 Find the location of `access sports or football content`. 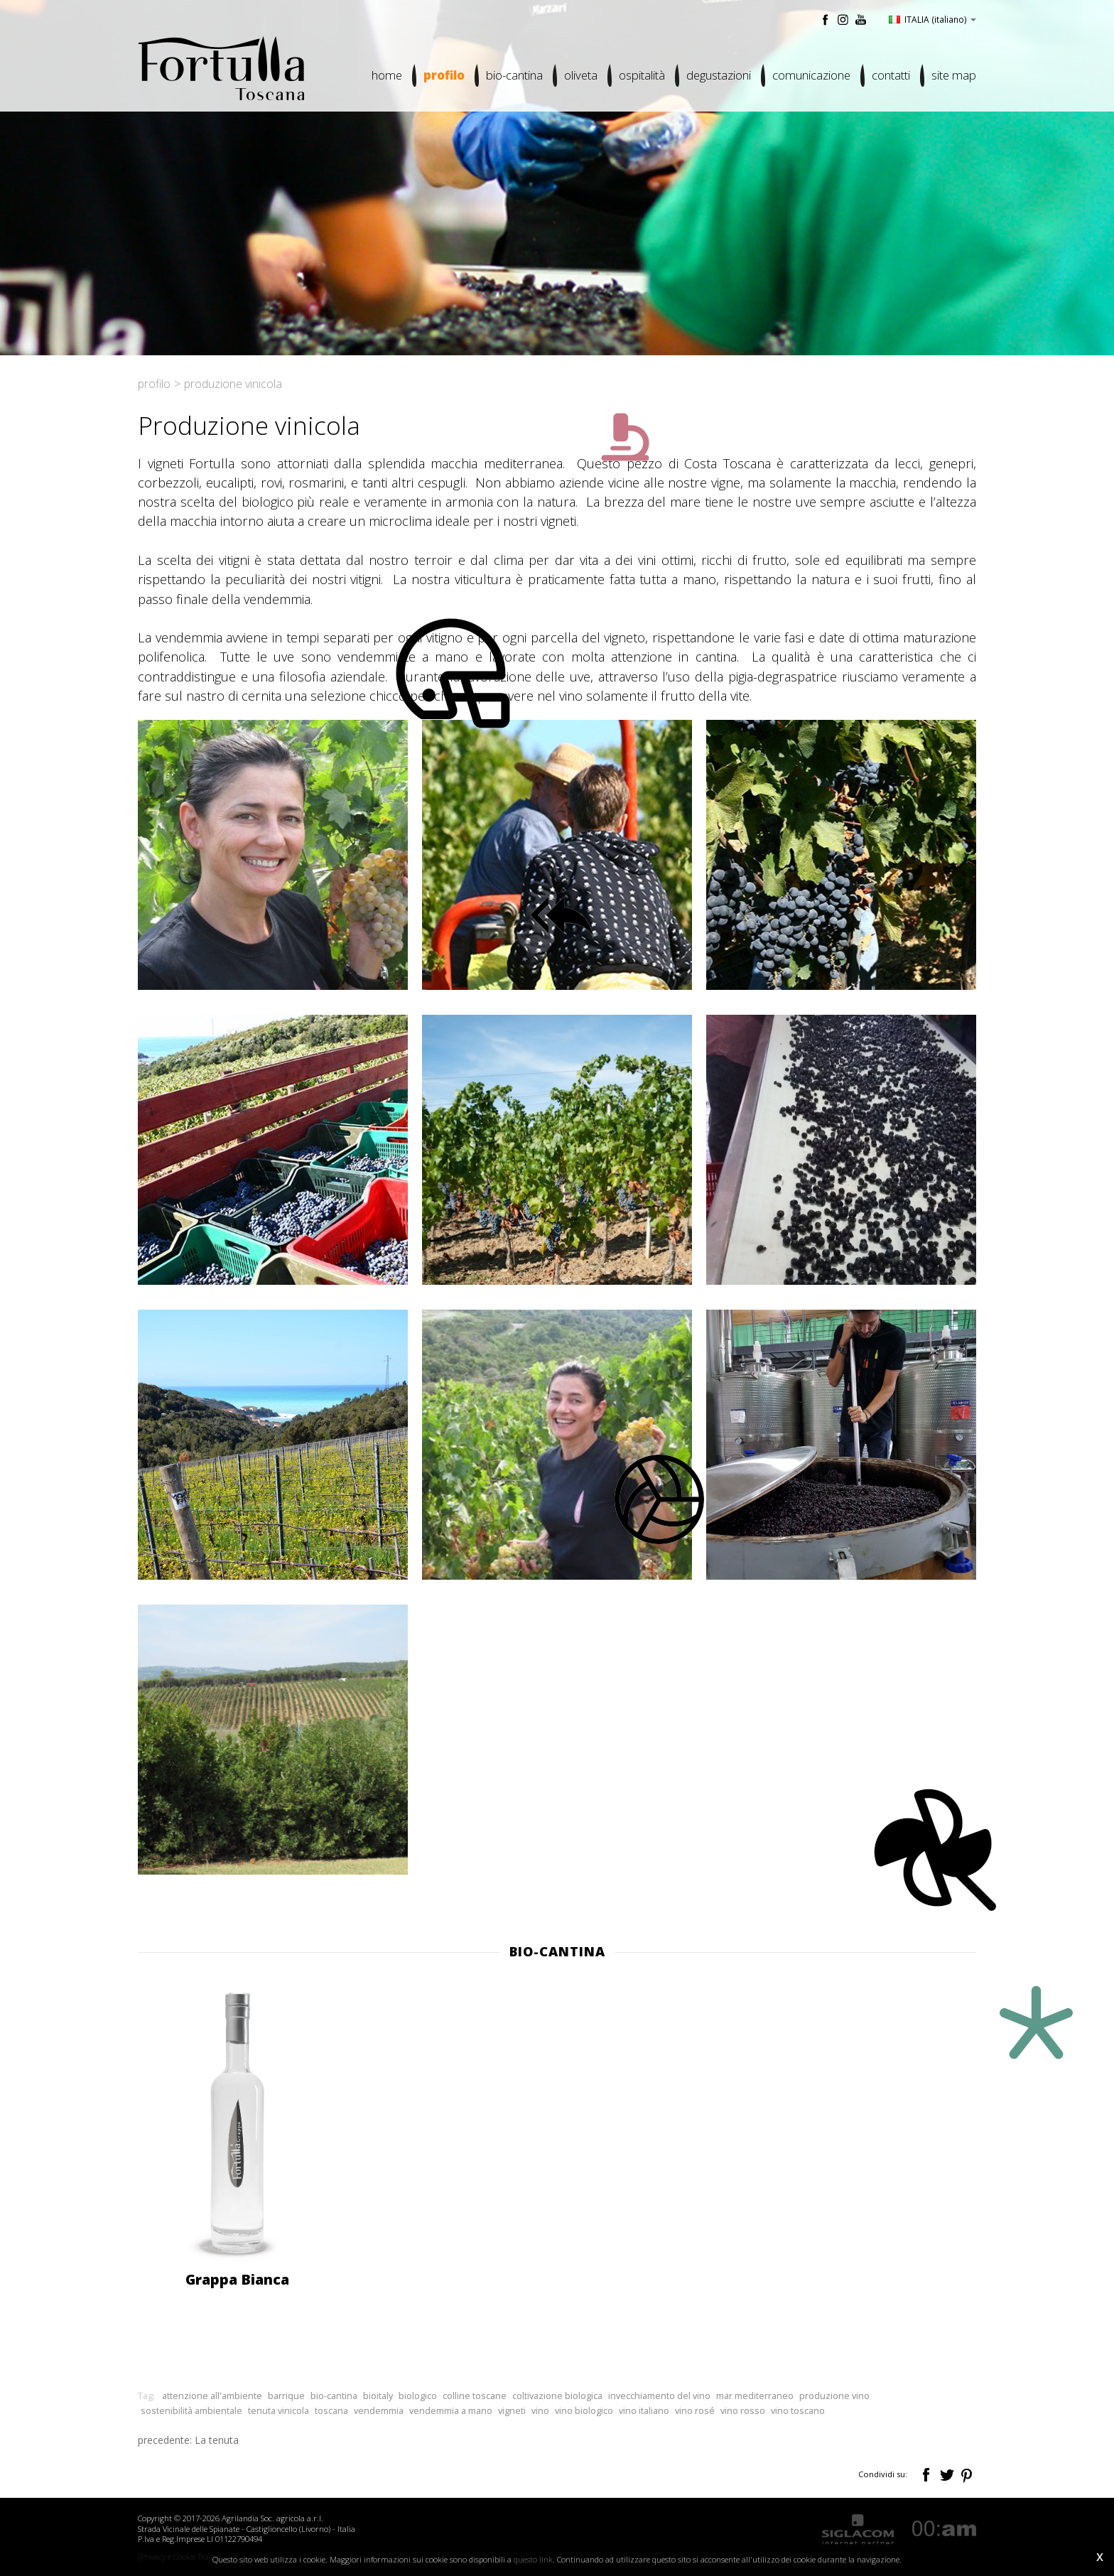

access sports or football content is located at coordinates (453, 675).